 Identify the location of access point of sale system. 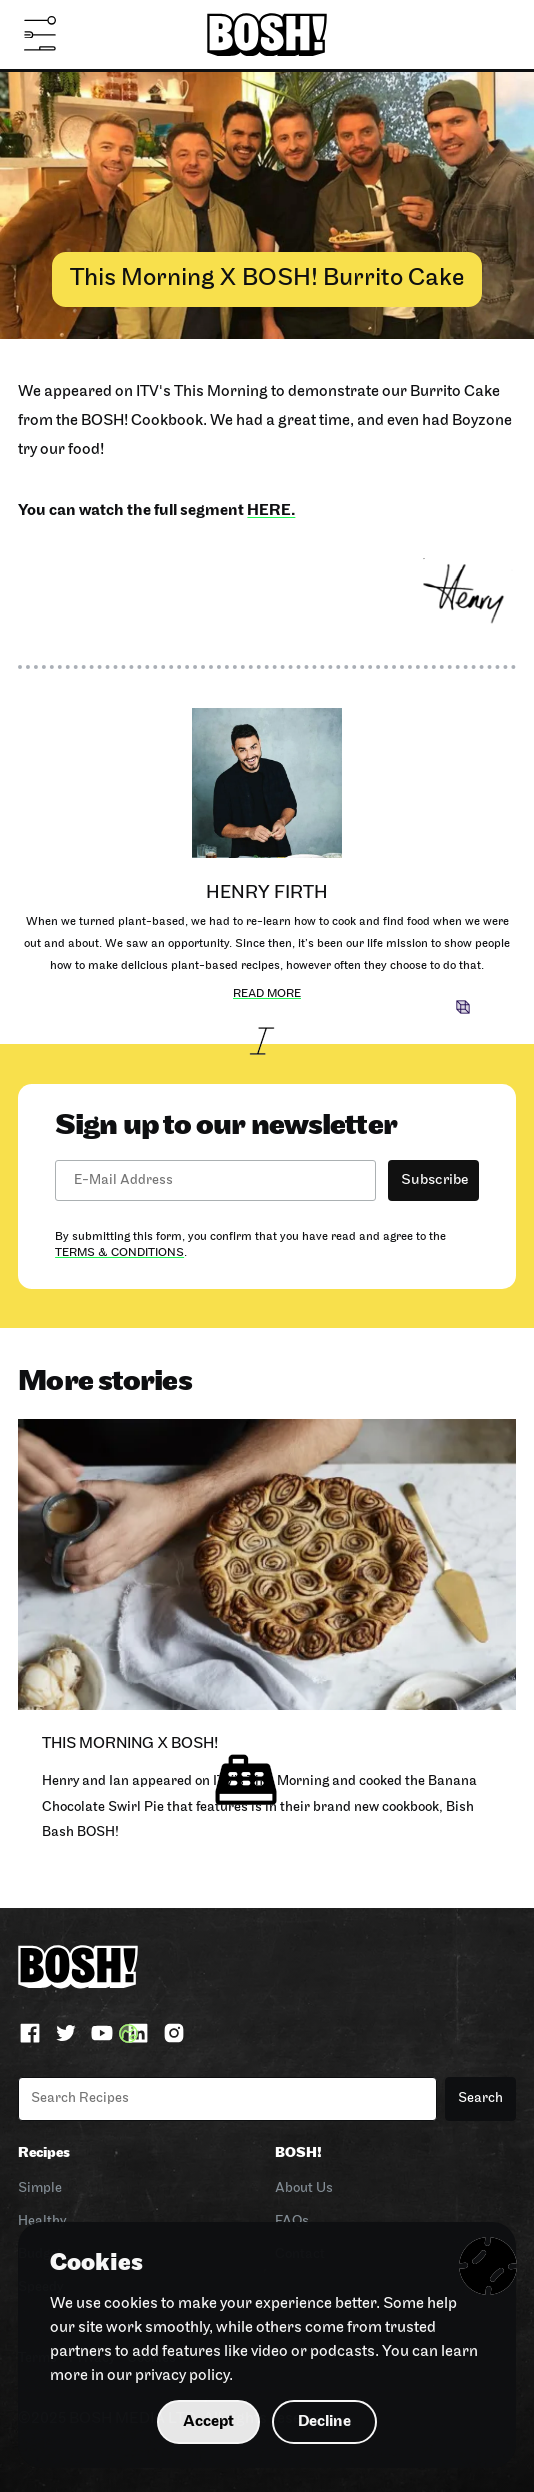
(246, 1783).